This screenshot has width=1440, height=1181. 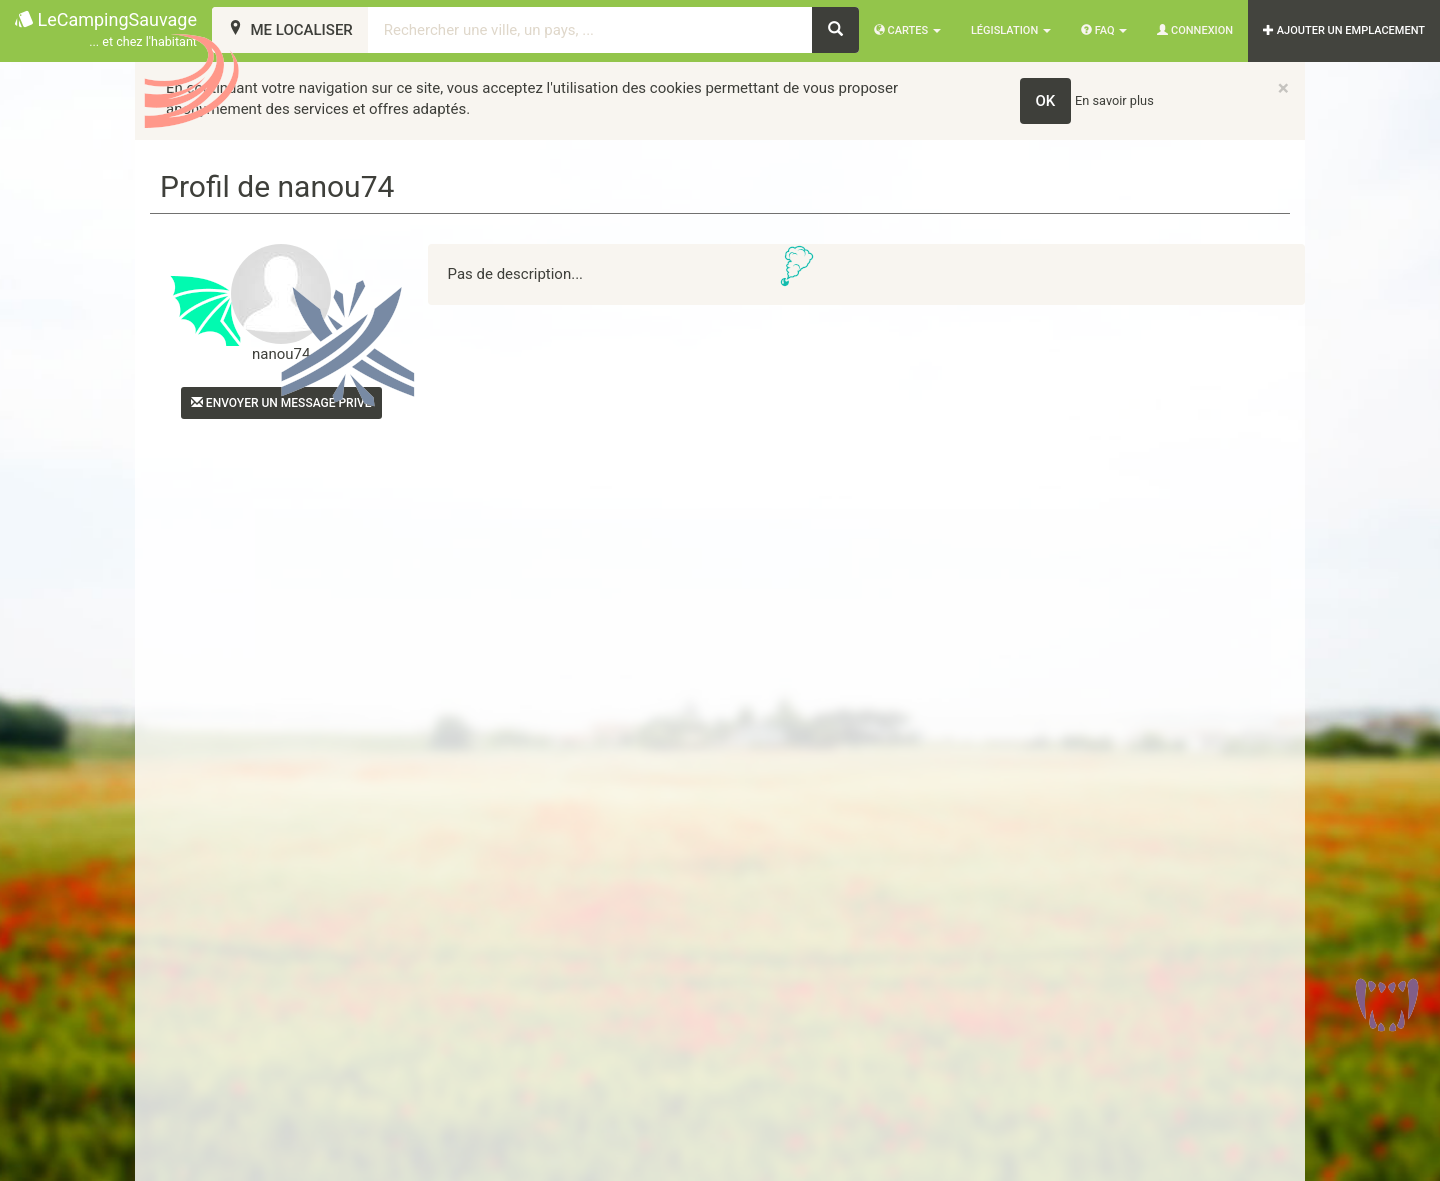 What do you see at coordinates (205, 311) in the screenshot?
I see `select bat or vampire character class` at bounding box center [205, 311].